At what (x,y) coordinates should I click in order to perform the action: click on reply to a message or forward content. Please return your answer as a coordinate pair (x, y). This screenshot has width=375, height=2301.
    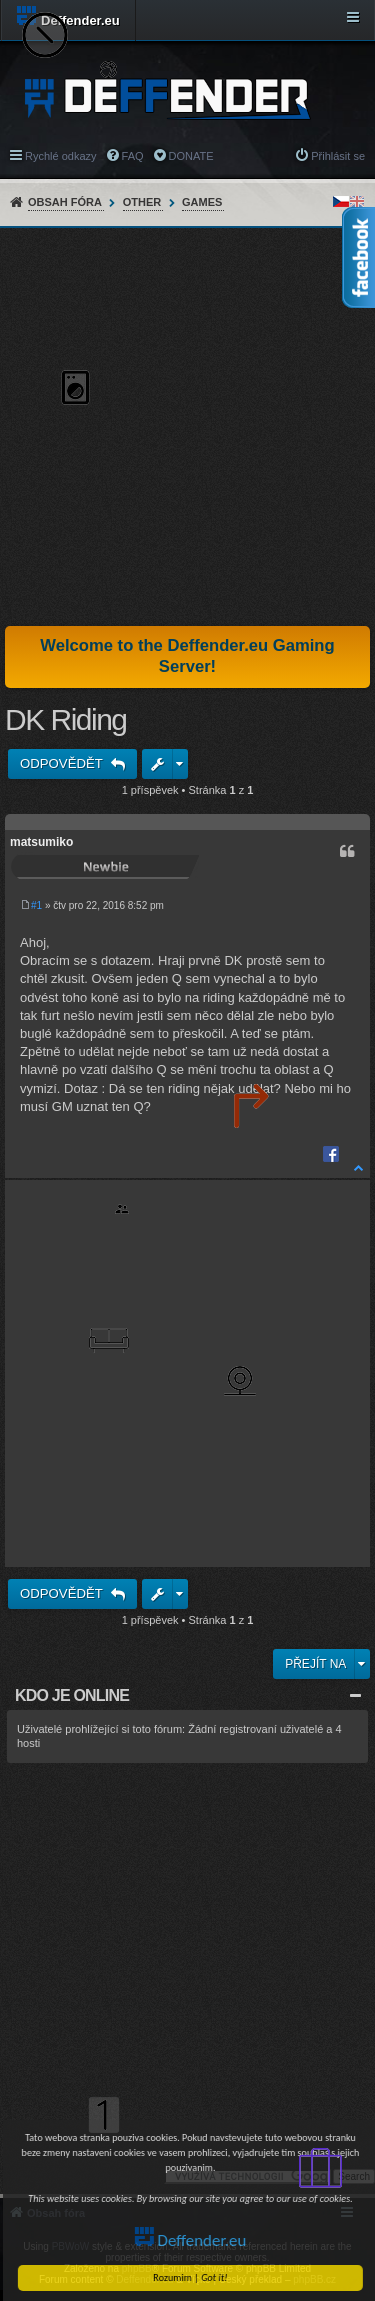
    Looking at the image, I should click on (248, 1106).